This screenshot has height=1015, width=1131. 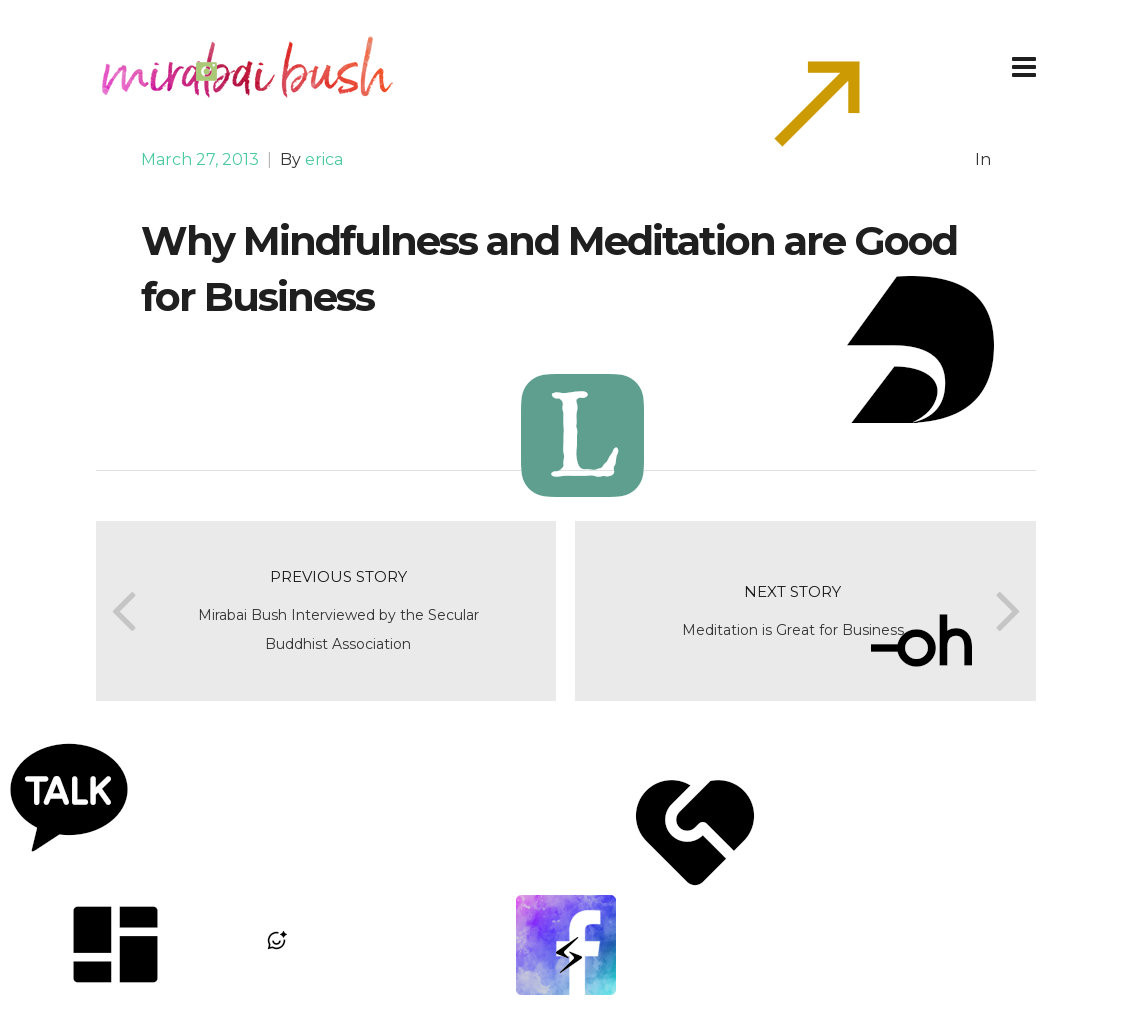 What do you see at coordinates (695, 832) in the screenshot?
I see `access customer service or support` at bounding box center [695, 832].